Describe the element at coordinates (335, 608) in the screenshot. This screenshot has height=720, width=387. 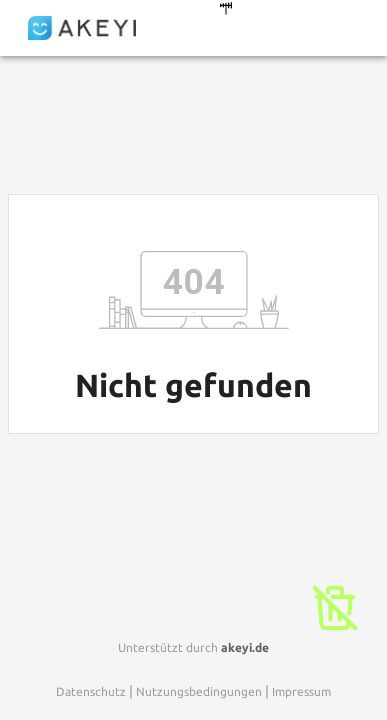
I see `delete function is disabled or unavailable` at that location.